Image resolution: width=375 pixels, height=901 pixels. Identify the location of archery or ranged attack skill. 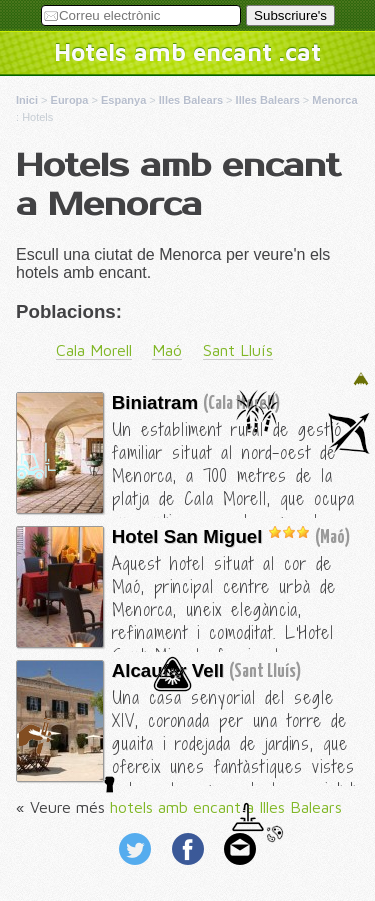
(349, 433).